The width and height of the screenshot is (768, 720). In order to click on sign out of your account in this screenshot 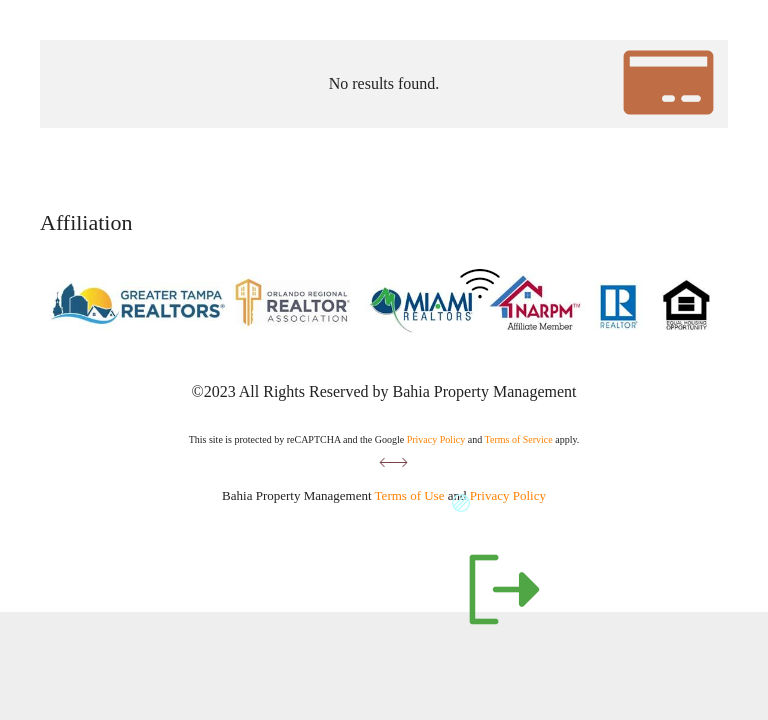, I will do `click(501, 589)`.